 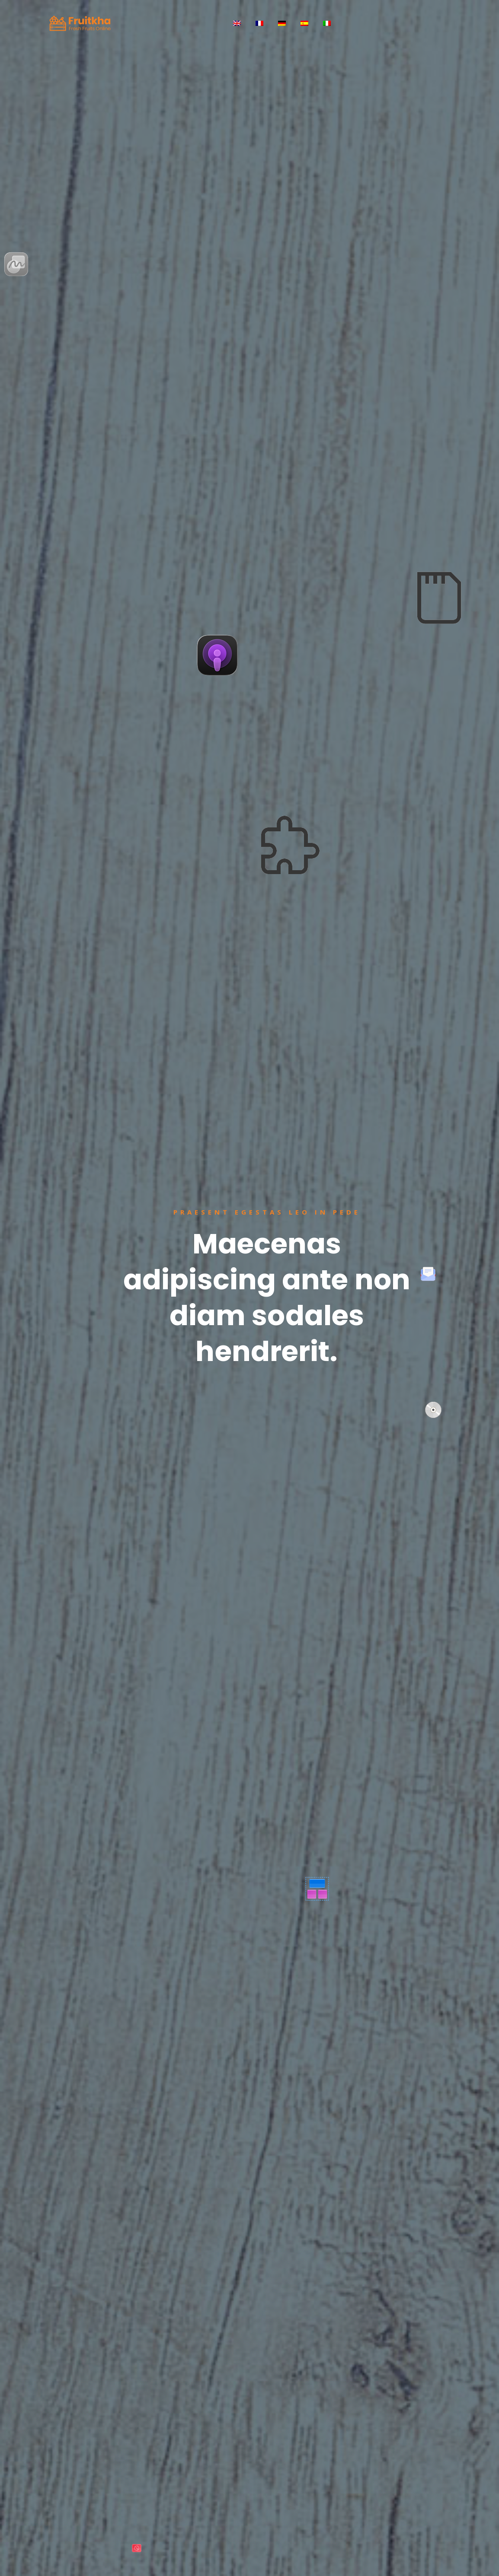 What do you see at coordinates (433, 1410) in the screenshot?
I see `access CD/DVD drive contents` at bounding box center [433, 1410].